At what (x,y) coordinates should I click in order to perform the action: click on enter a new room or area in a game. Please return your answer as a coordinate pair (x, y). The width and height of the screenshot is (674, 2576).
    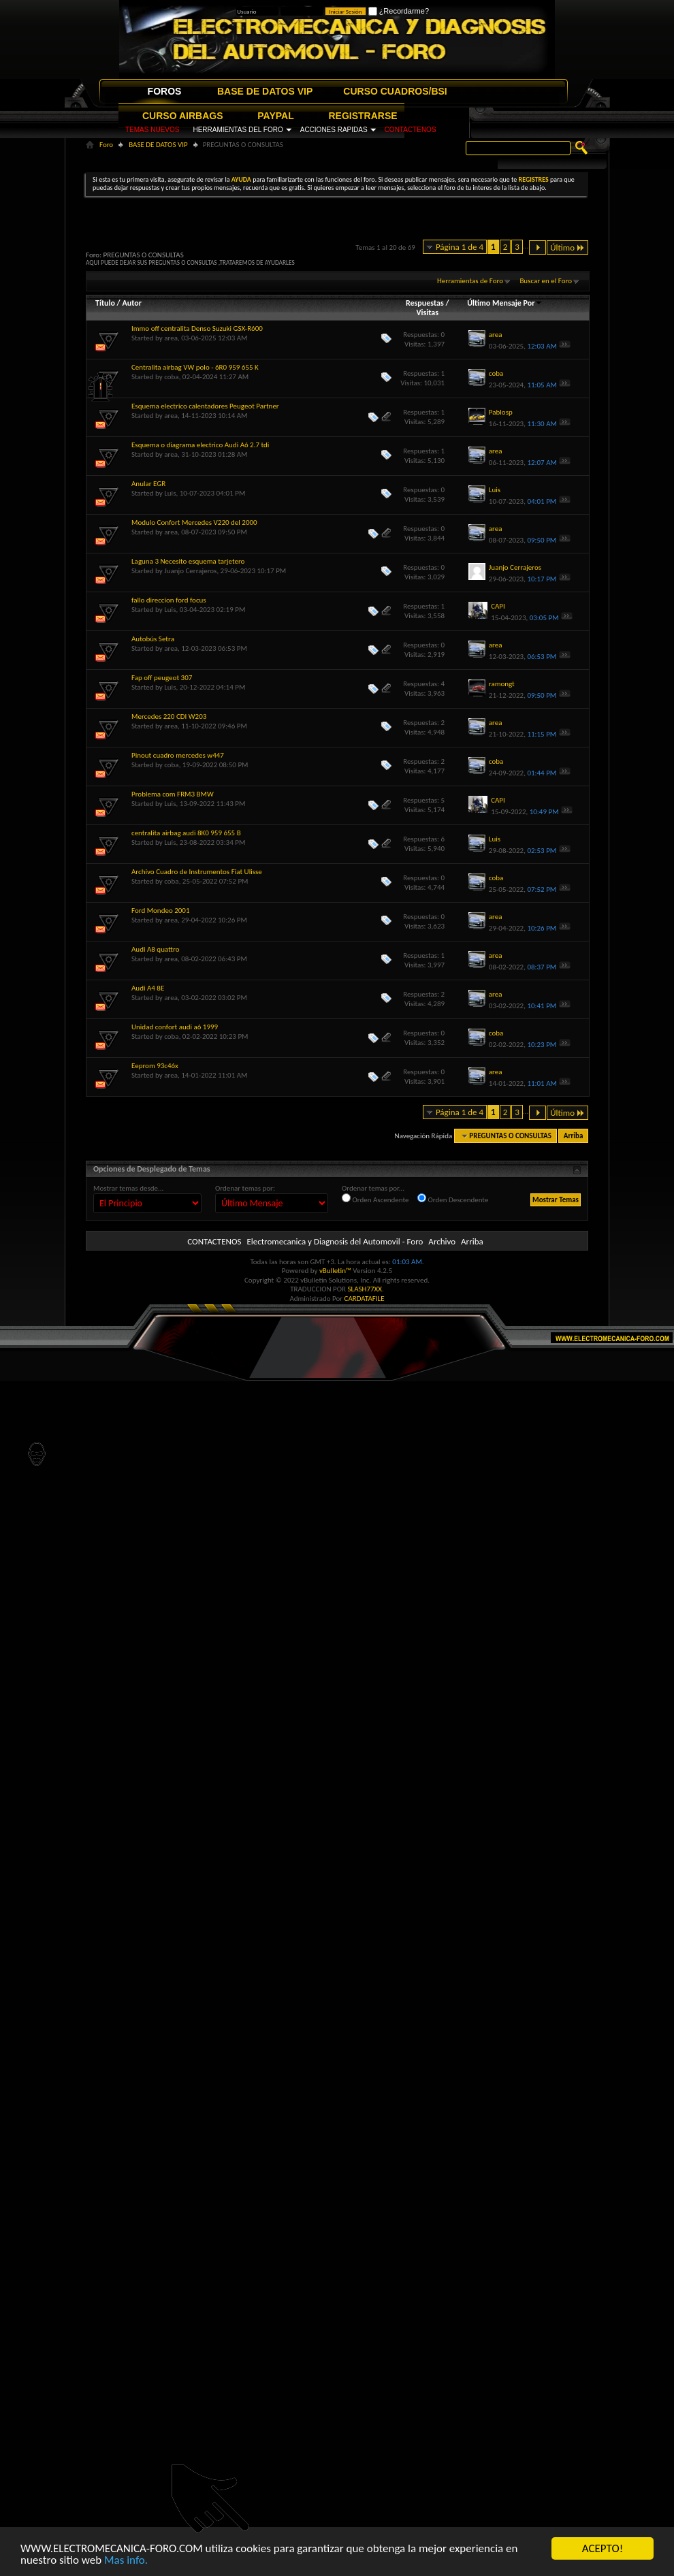
    Looking at the image, I should click on (100, 387).